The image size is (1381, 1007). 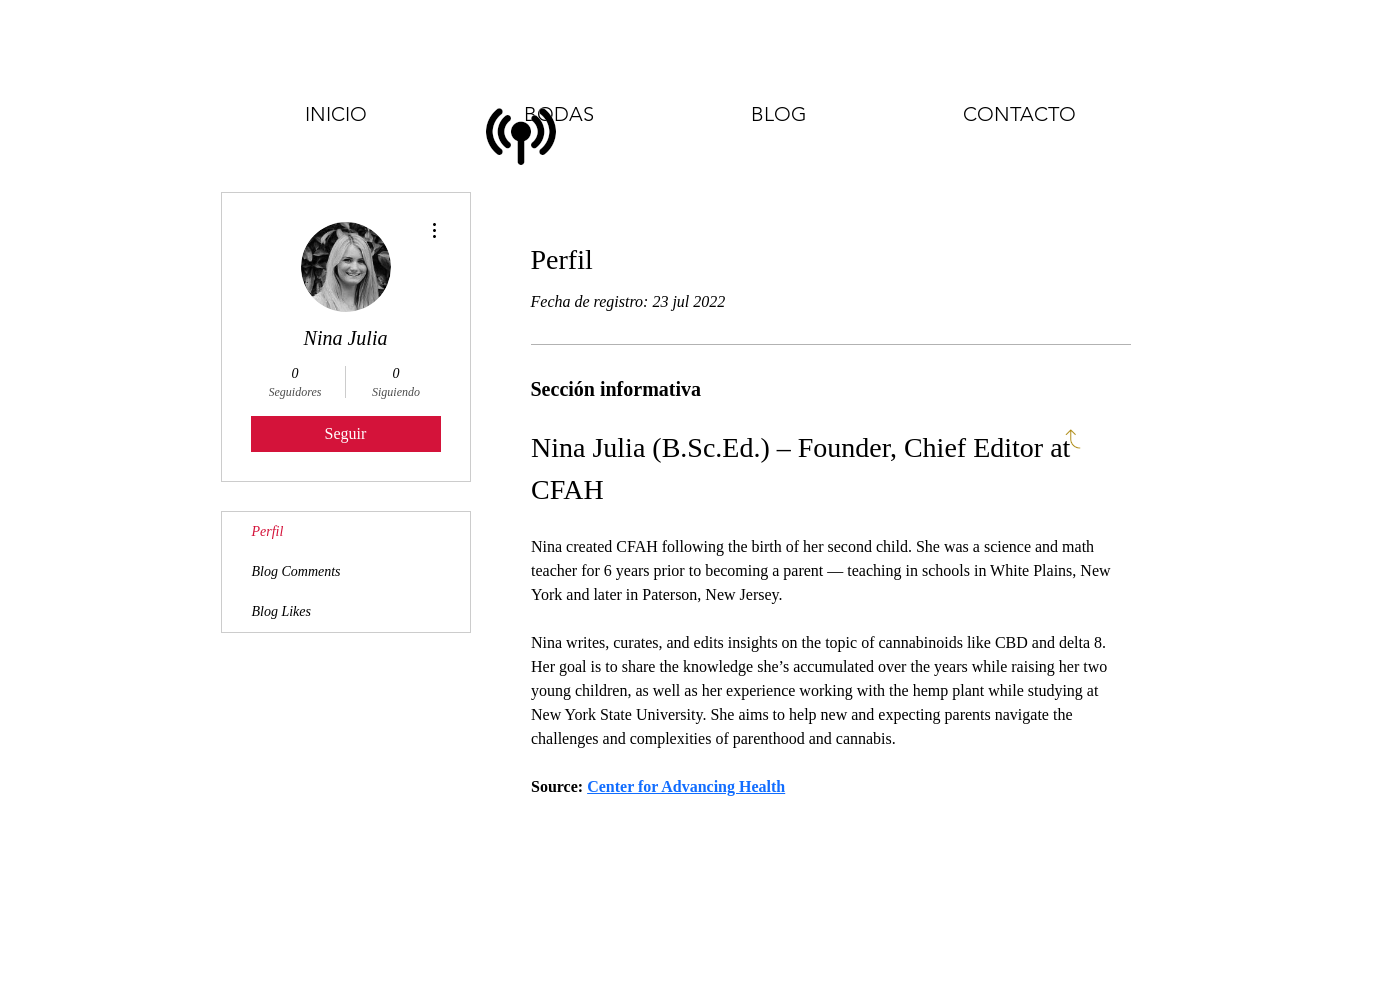 I want to click on access radio or audio streaming, so click(x=521, y=135).